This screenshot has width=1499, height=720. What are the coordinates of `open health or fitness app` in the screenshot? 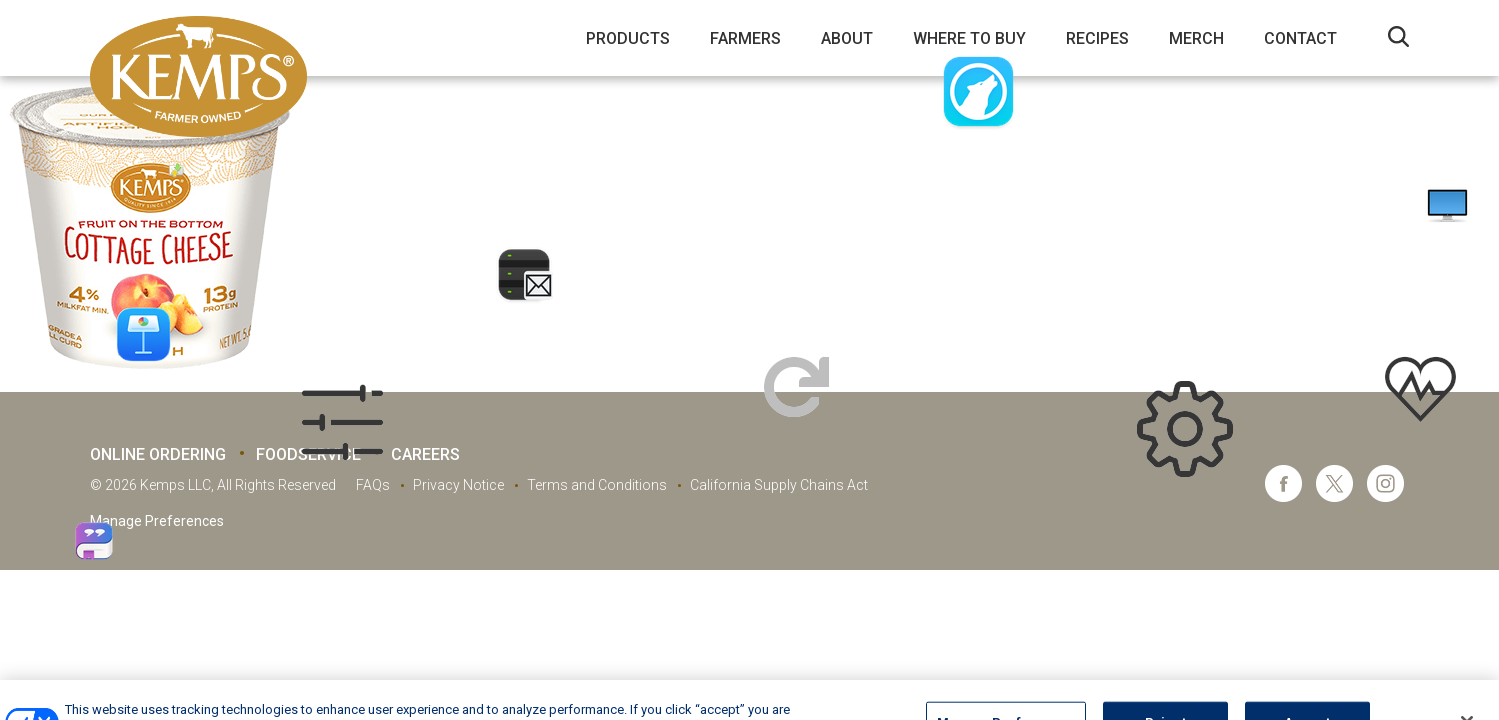 It's located at (1420, 388).